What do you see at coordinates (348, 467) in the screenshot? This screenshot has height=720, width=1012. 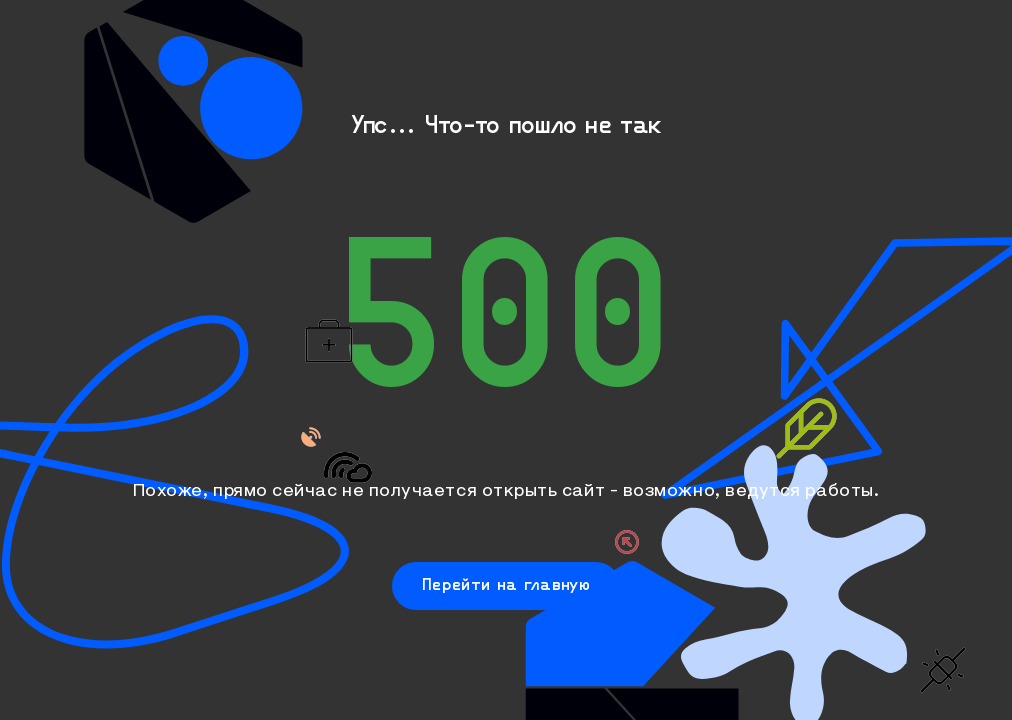 I see `view weather conditions` at bounding box center [348, 467].